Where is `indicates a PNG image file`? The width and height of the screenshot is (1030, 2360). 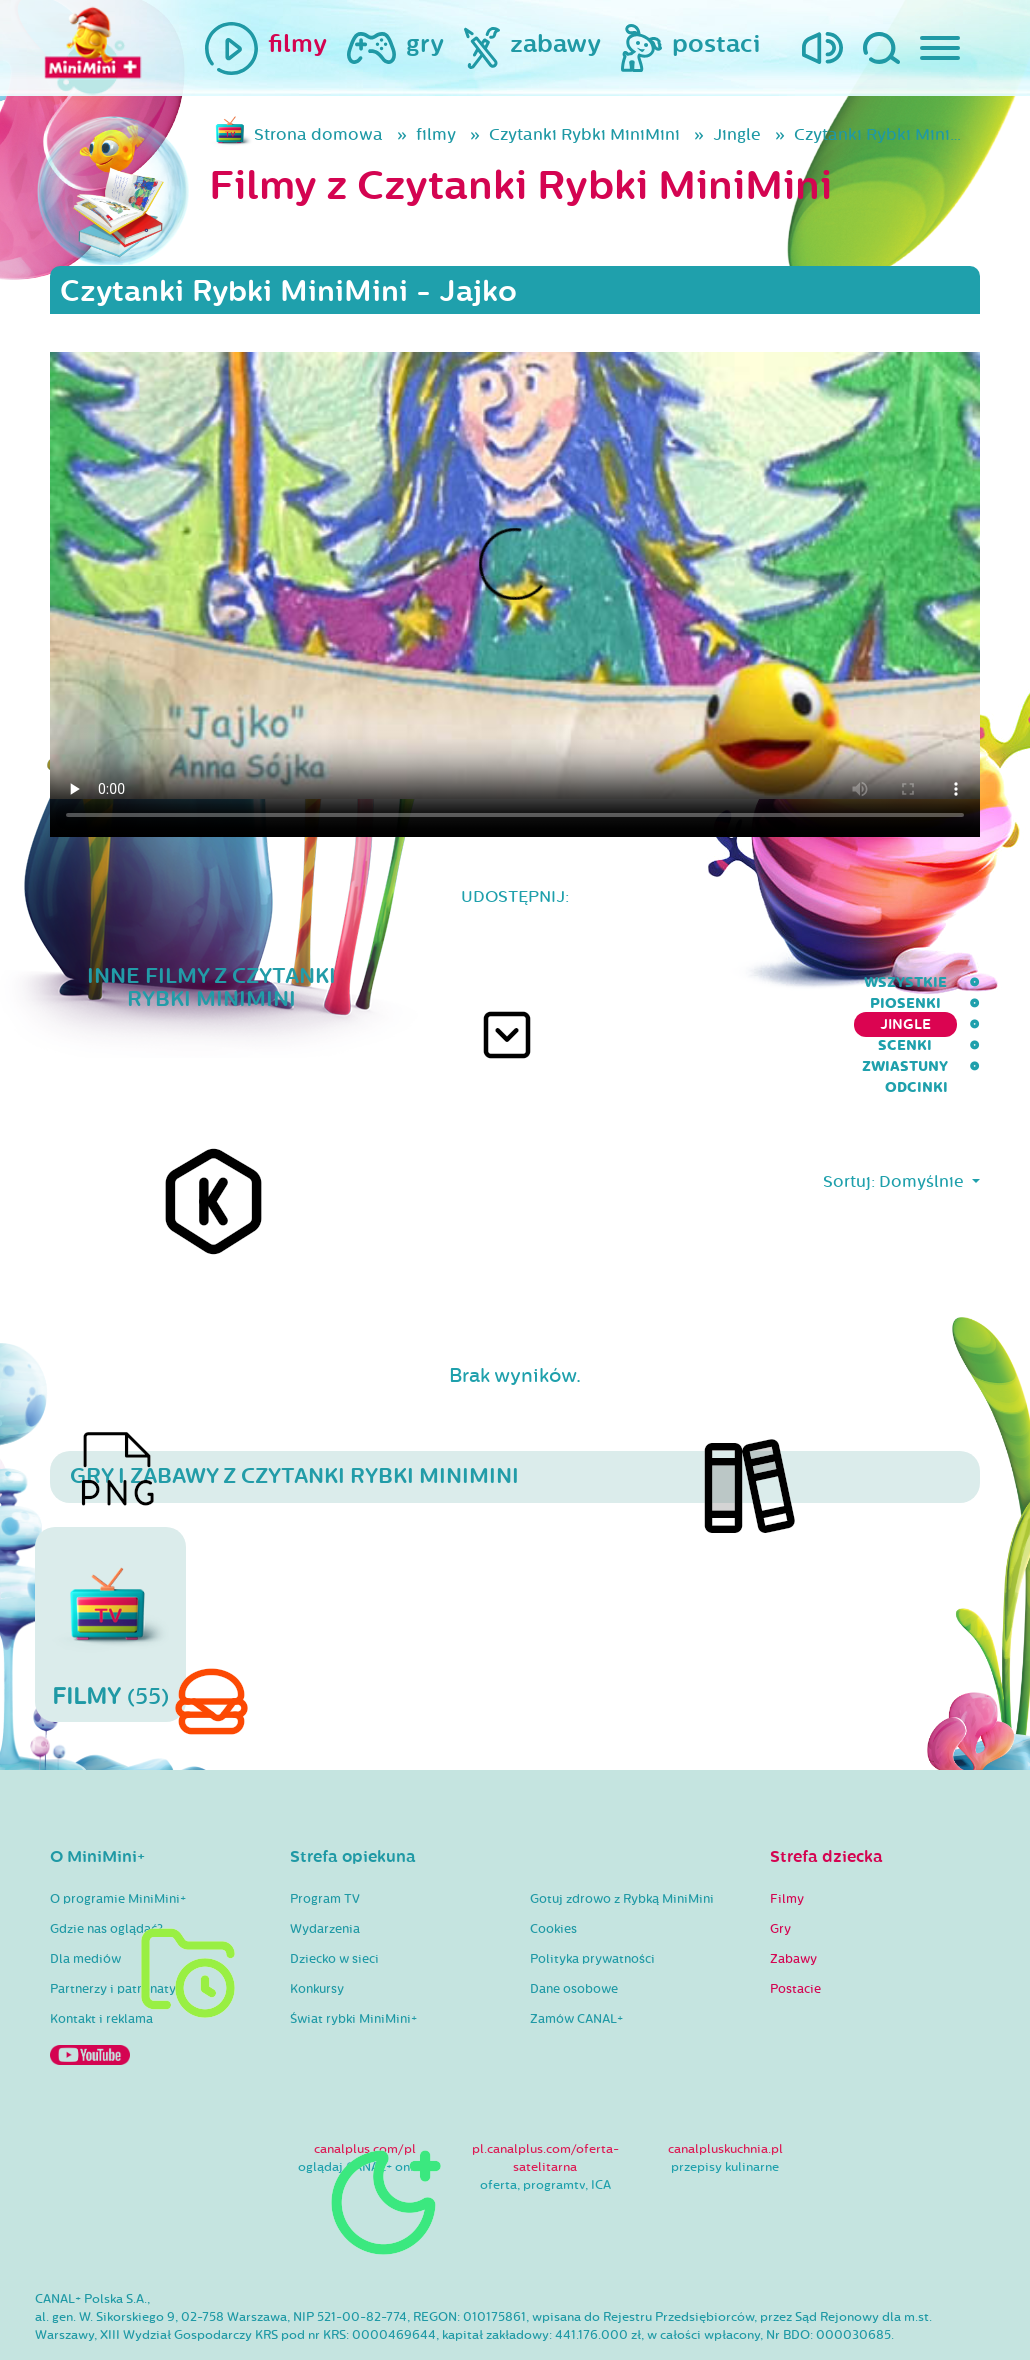 indicates a PNG image file is located at coordinates (117, 1472).